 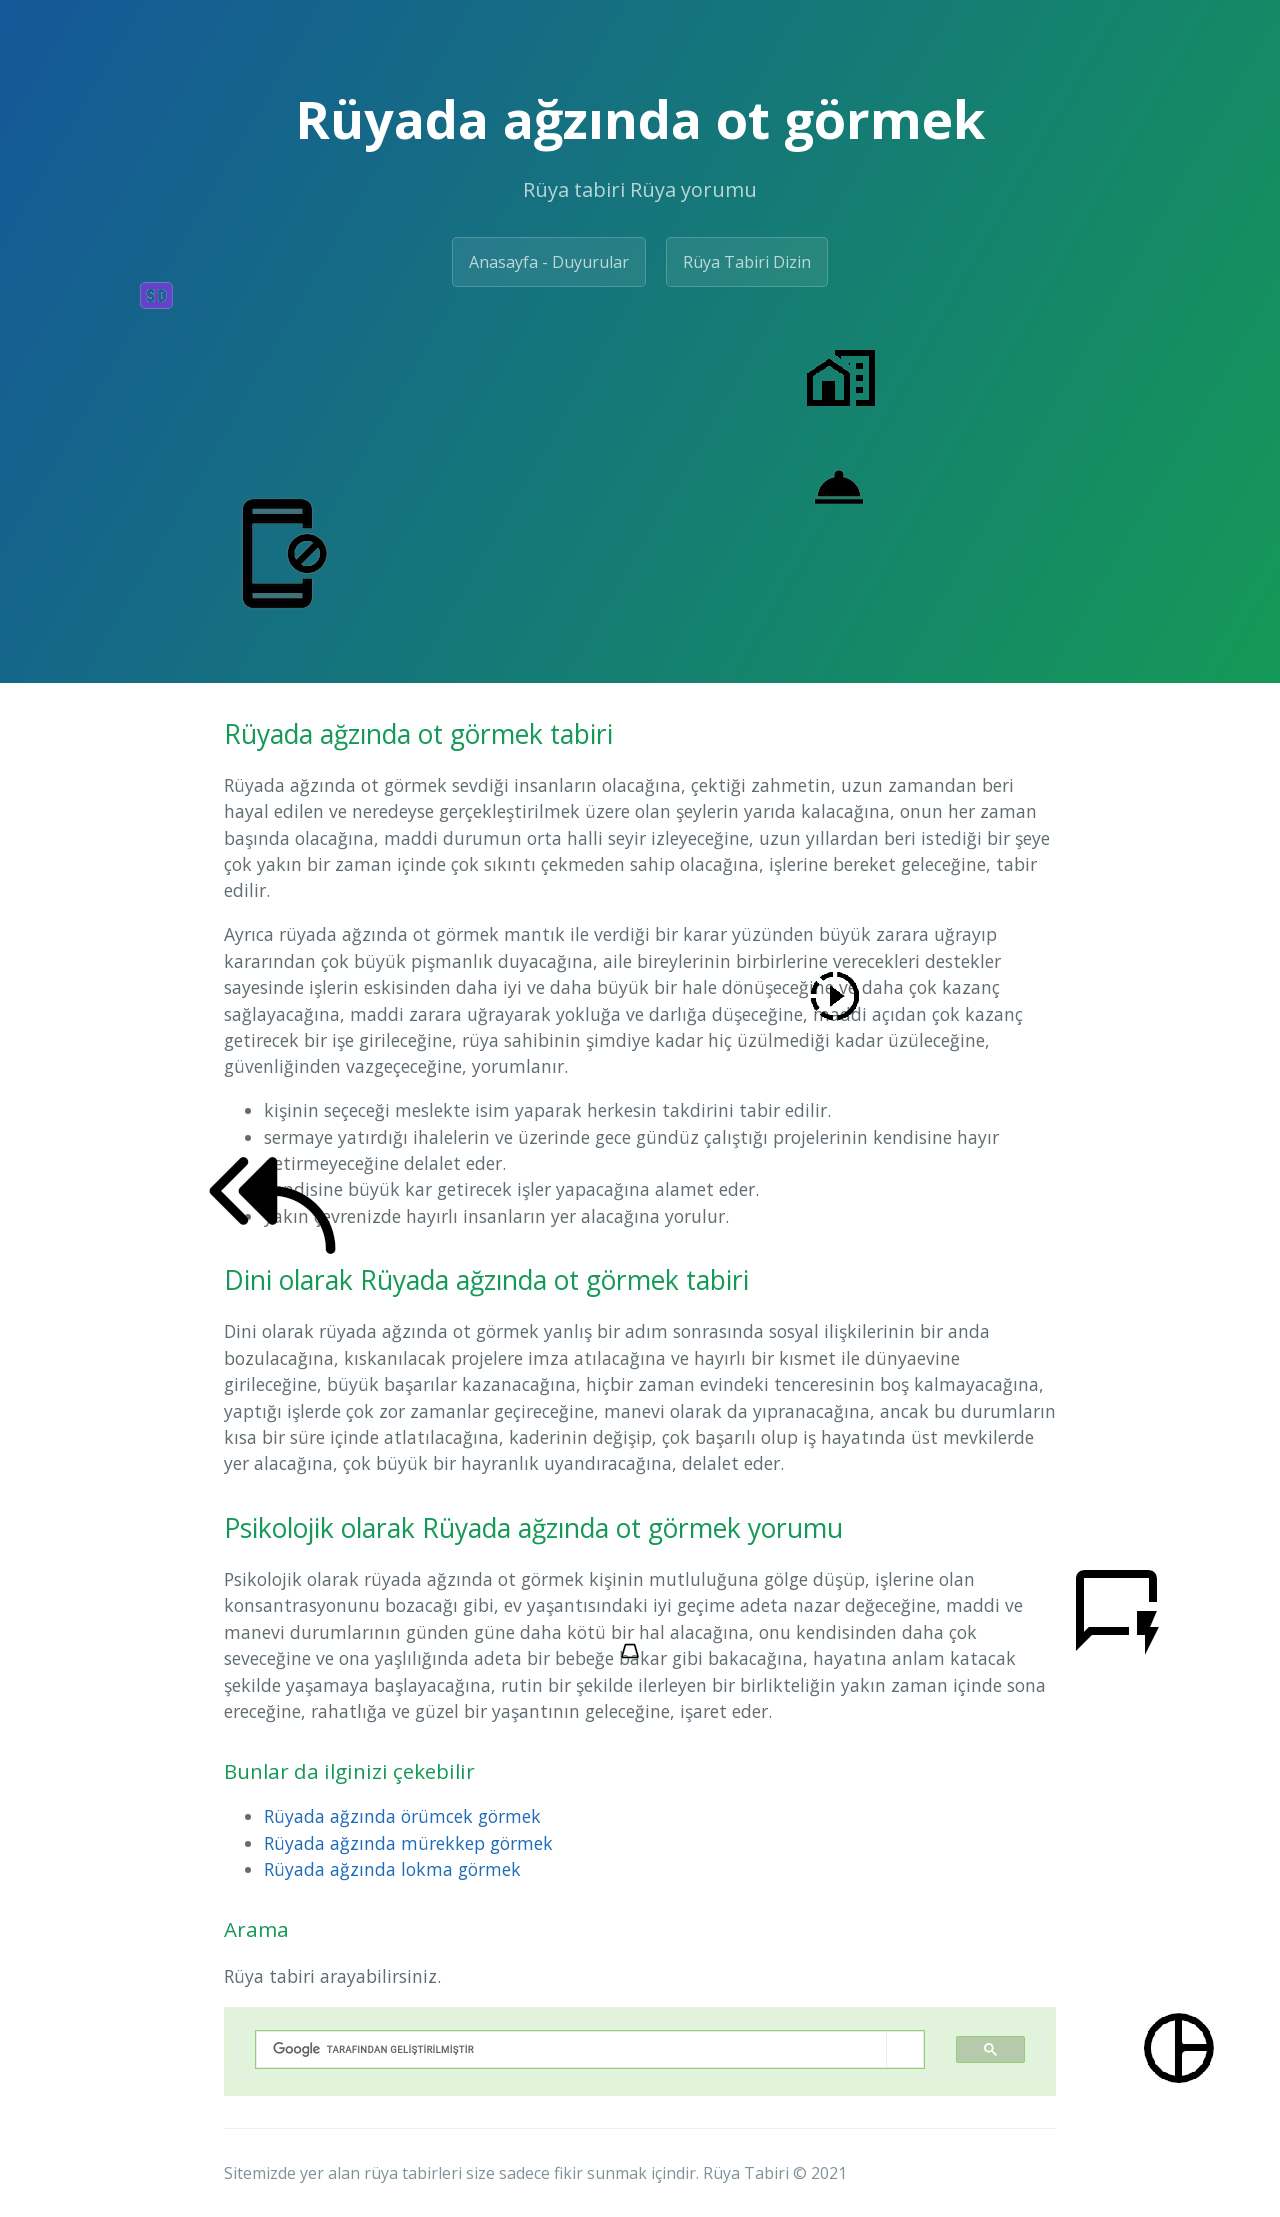 What do you see at coordinates (272, 1205) in the screenshot?
I see `reply all to a message or email` at bounding box center [272, 1205].